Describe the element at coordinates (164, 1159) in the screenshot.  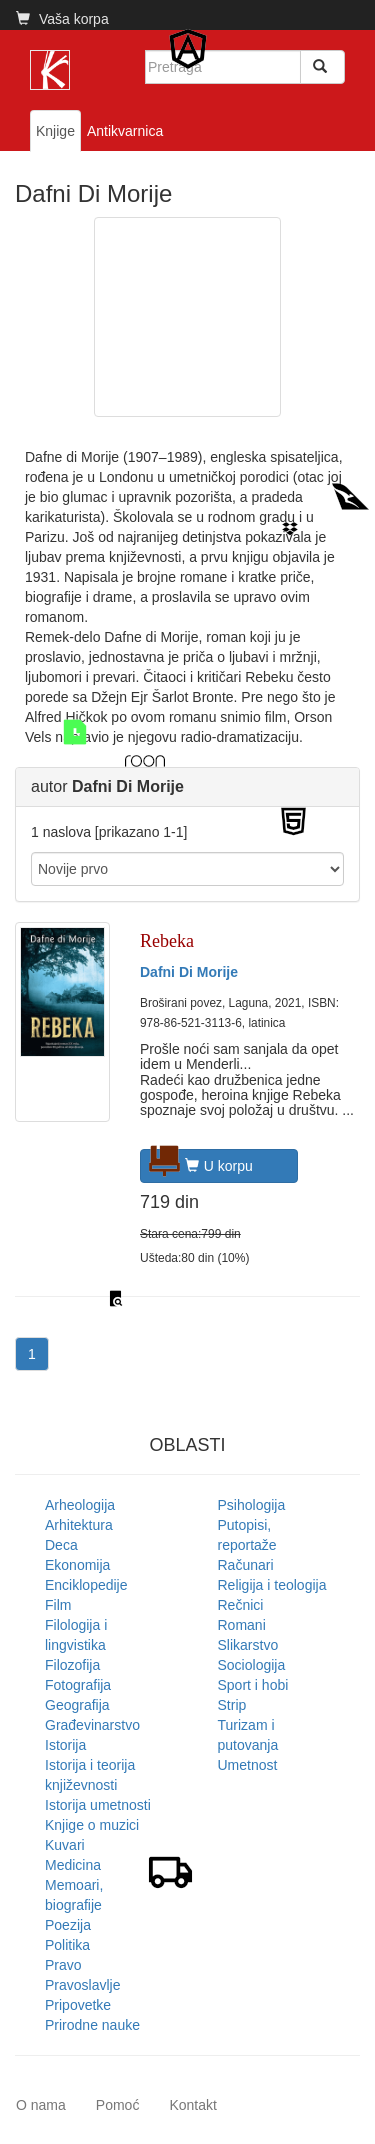
I see `access brush or painting tools` at that location.